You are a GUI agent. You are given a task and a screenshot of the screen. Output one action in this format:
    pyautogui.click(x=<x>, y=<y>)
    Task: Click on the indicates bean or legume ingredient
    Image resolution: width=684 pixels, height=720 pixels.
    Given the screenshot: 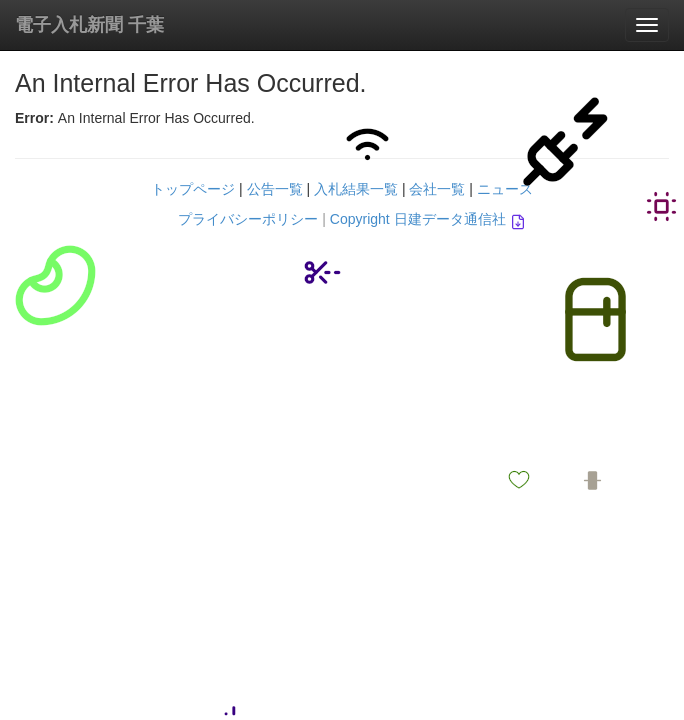 What is the action you would take?
    pyautogui.click(x=55, y=285)
    